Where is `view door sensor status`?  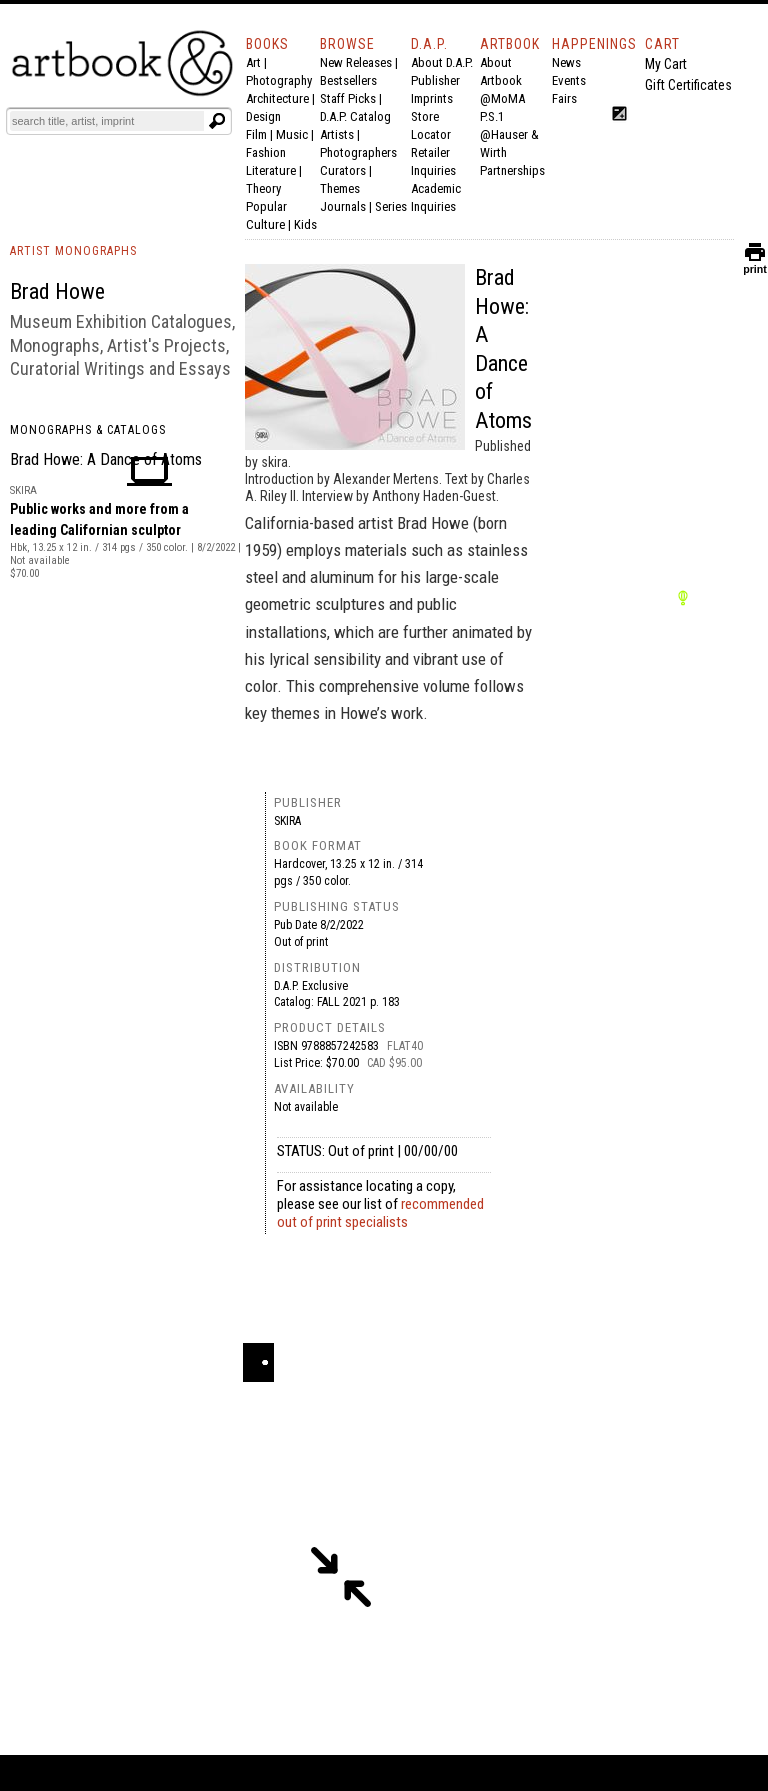
view door sensor status is located at coordinates (258, 1362).